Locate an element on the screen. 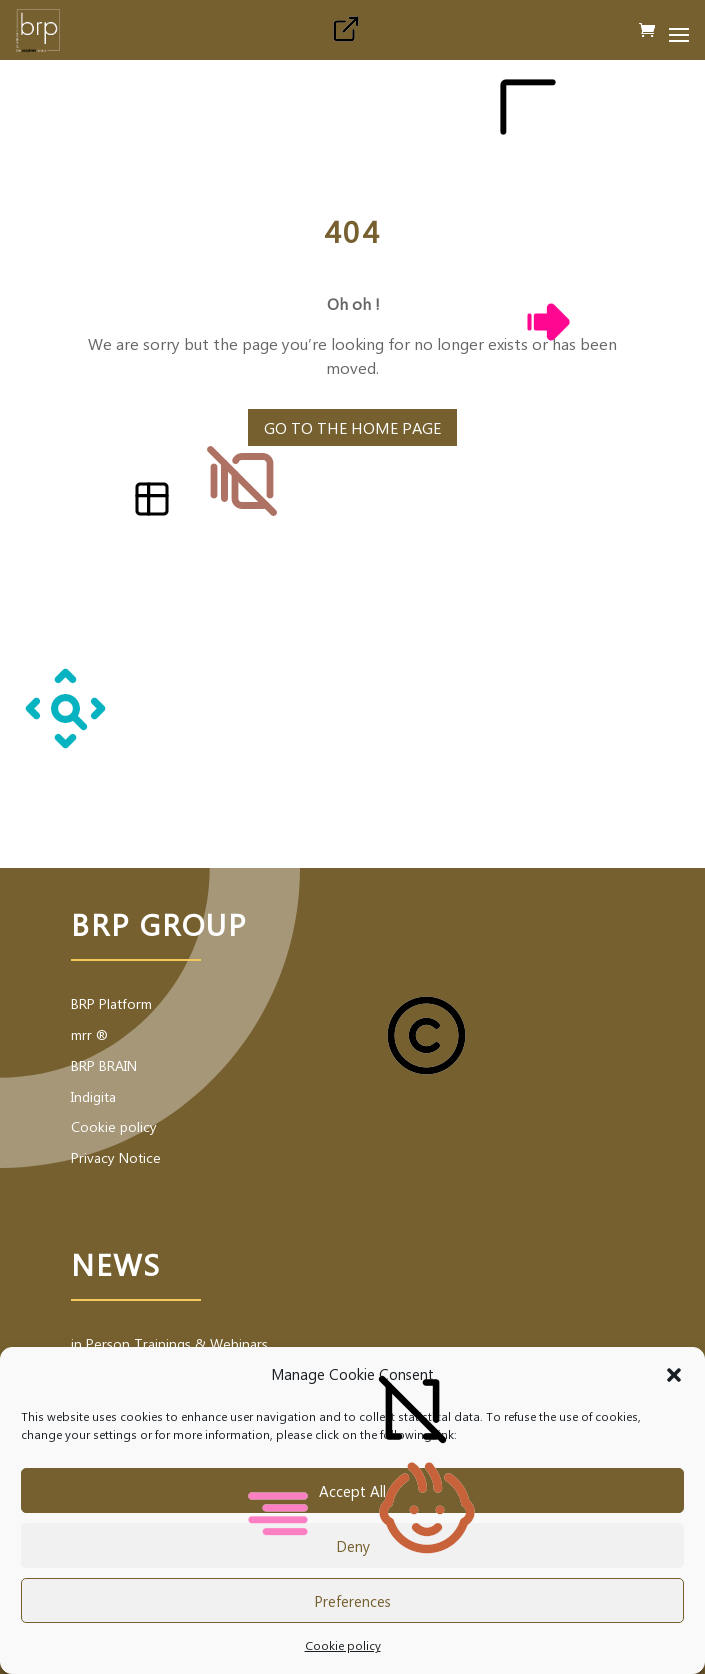 The image size is (705, 1674). indicates copyrighted content is located at coordinates (426, 1035).